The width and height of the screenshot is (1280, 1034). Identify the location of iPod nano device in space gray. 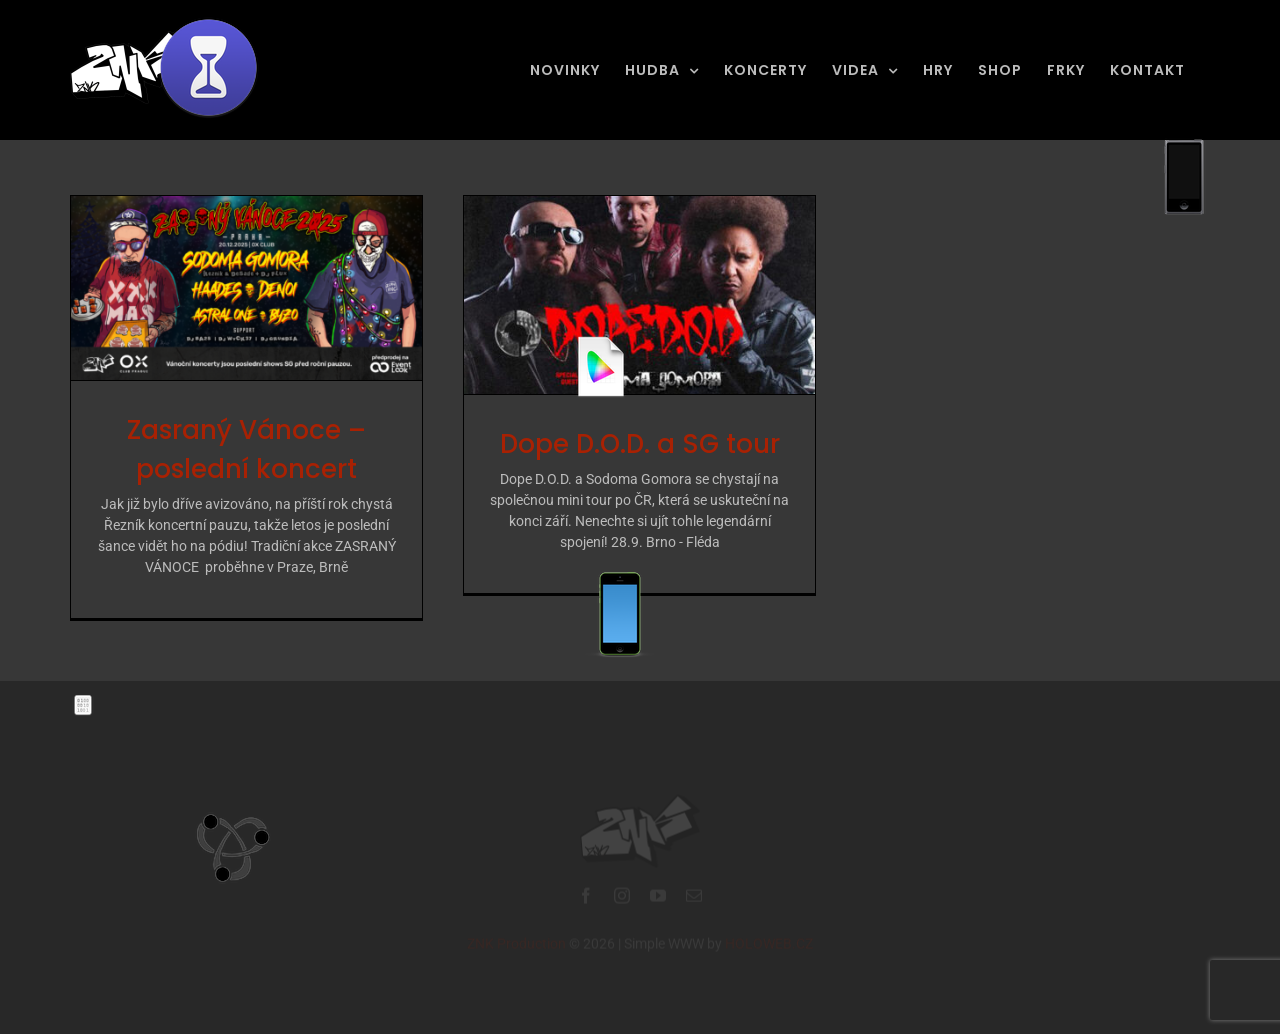
(1184, 177).